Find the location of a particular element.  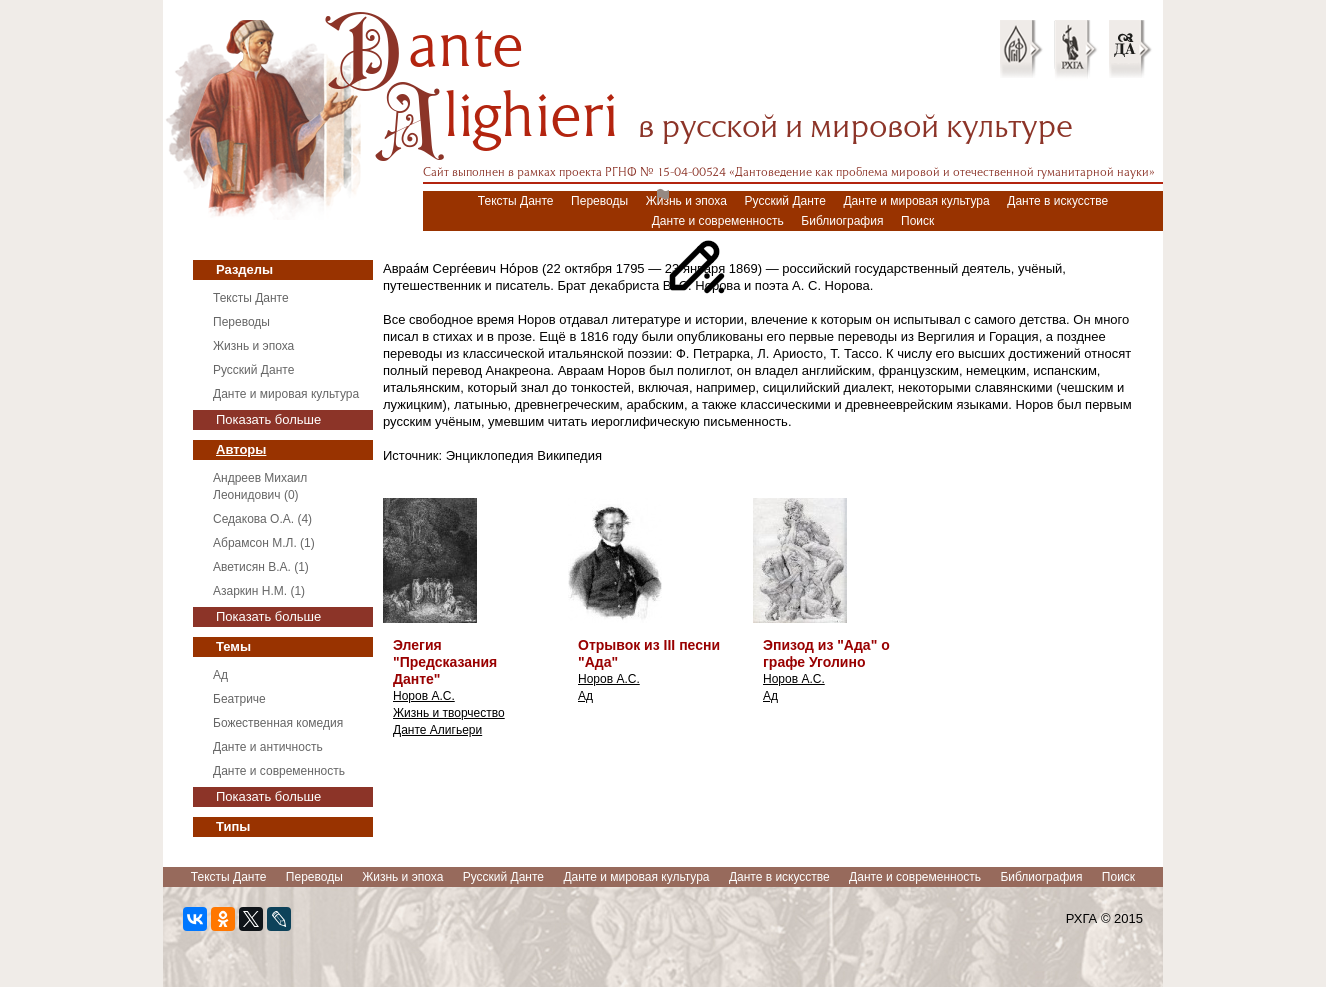

edit or apply a discount code is located at coordinates (695, 264).